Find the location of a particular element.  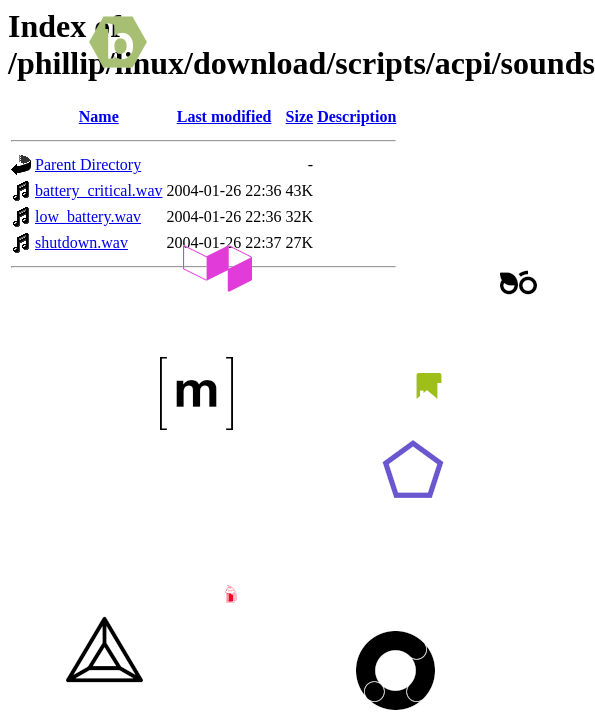

basic attention token (BAT) cryptocurrency logo is located at coordinates (104, 649).